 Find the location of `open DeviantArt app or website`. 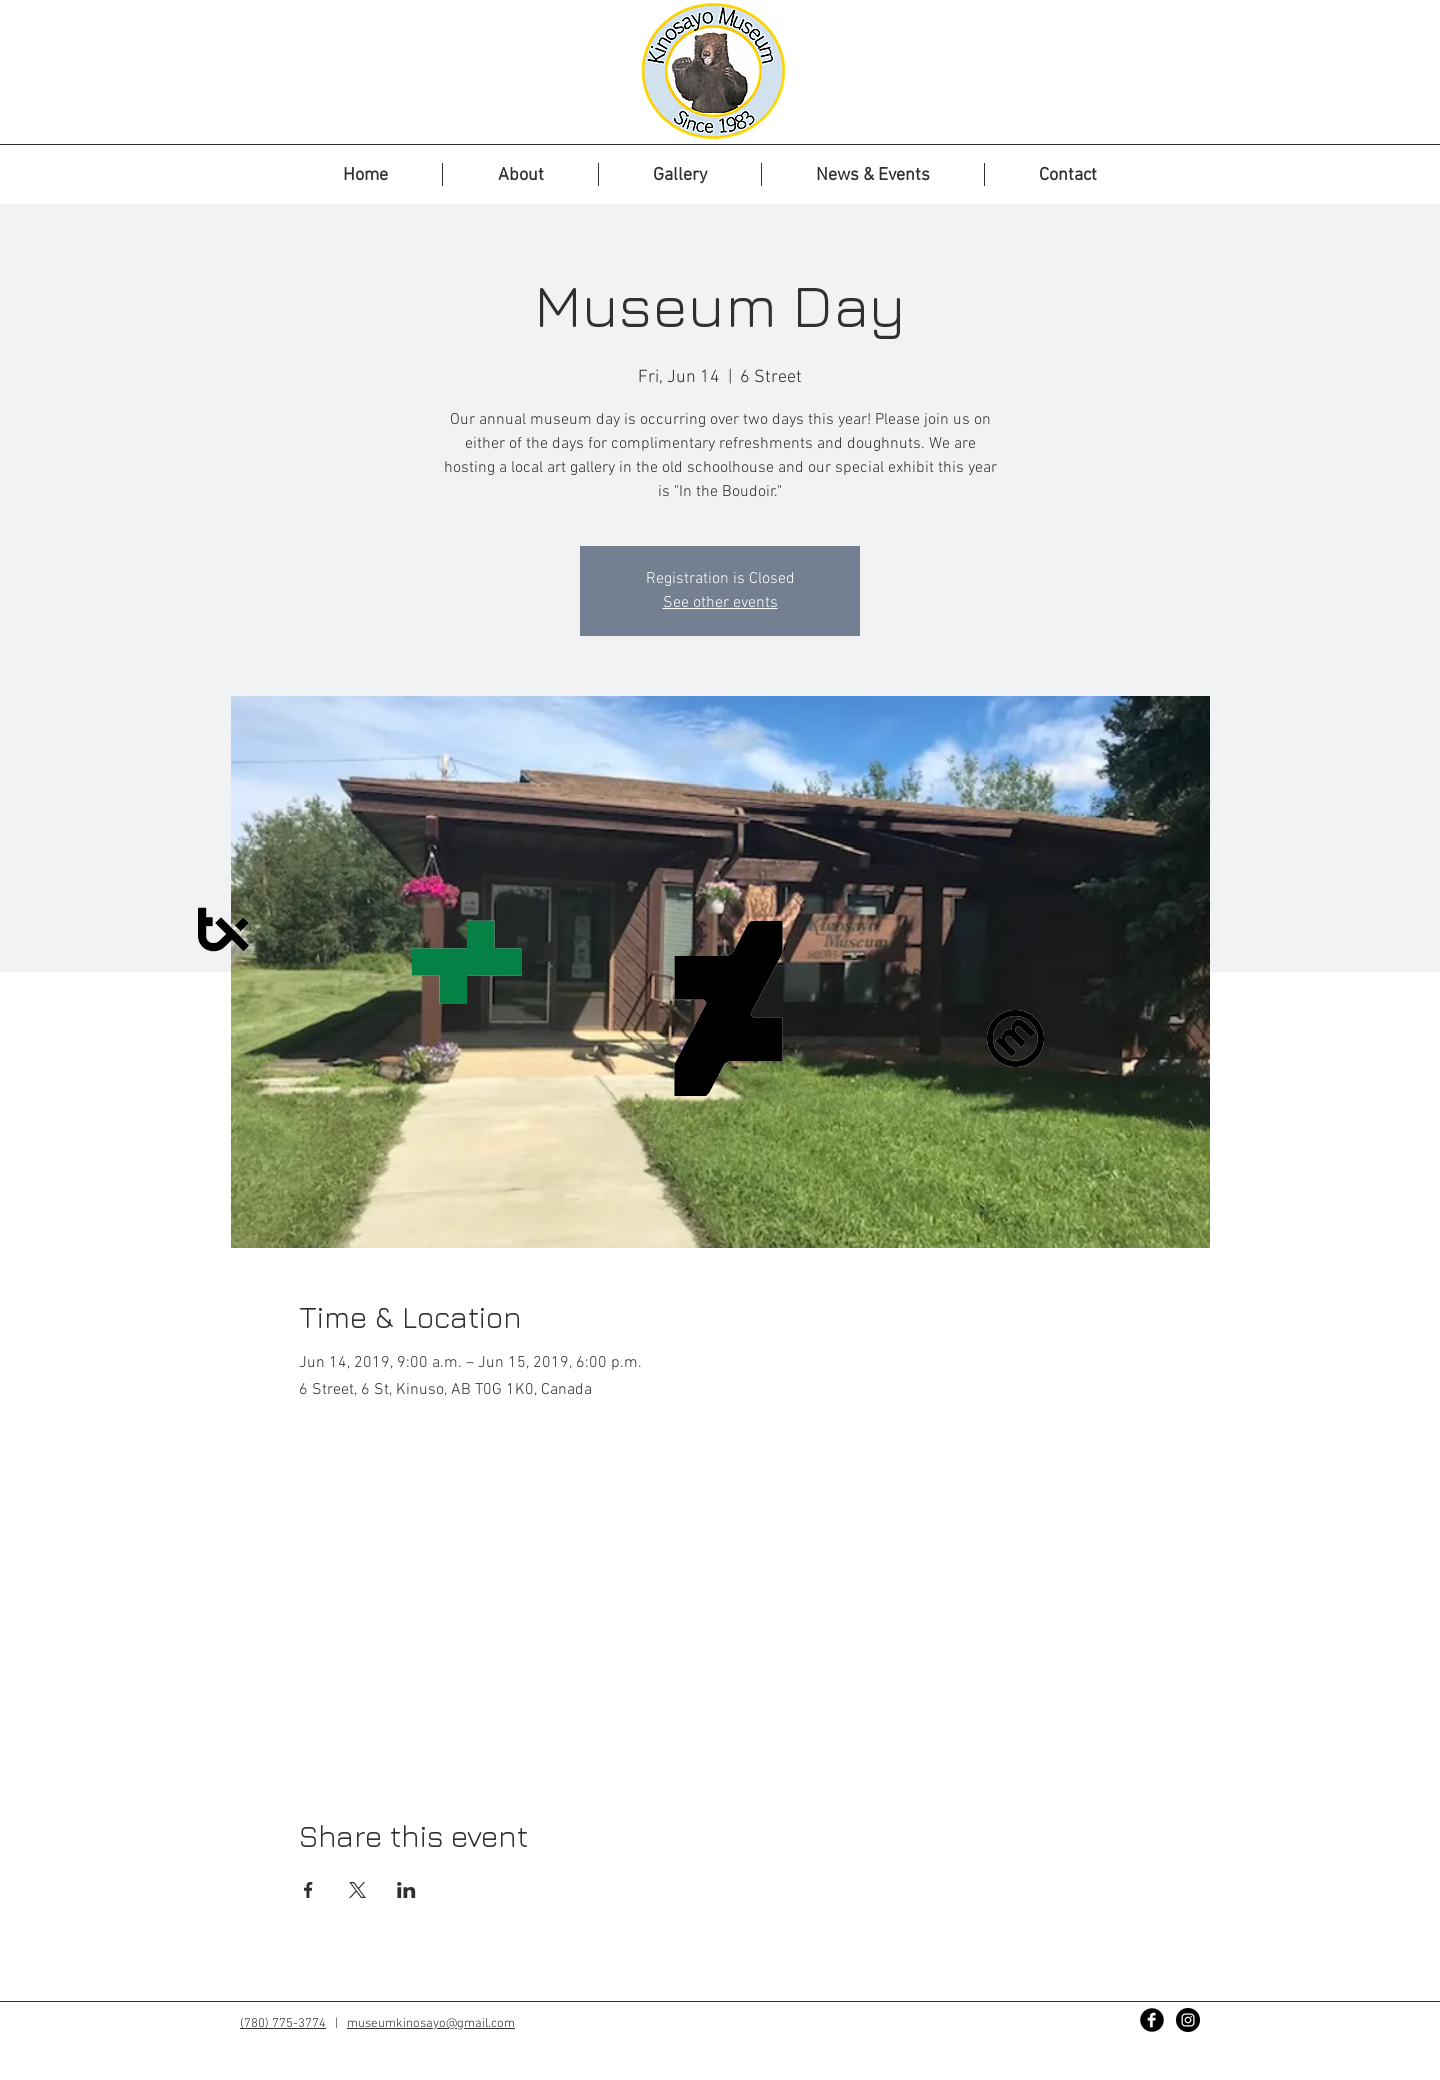

open DeviantArt app or website is located at coordinates (728, 1008).